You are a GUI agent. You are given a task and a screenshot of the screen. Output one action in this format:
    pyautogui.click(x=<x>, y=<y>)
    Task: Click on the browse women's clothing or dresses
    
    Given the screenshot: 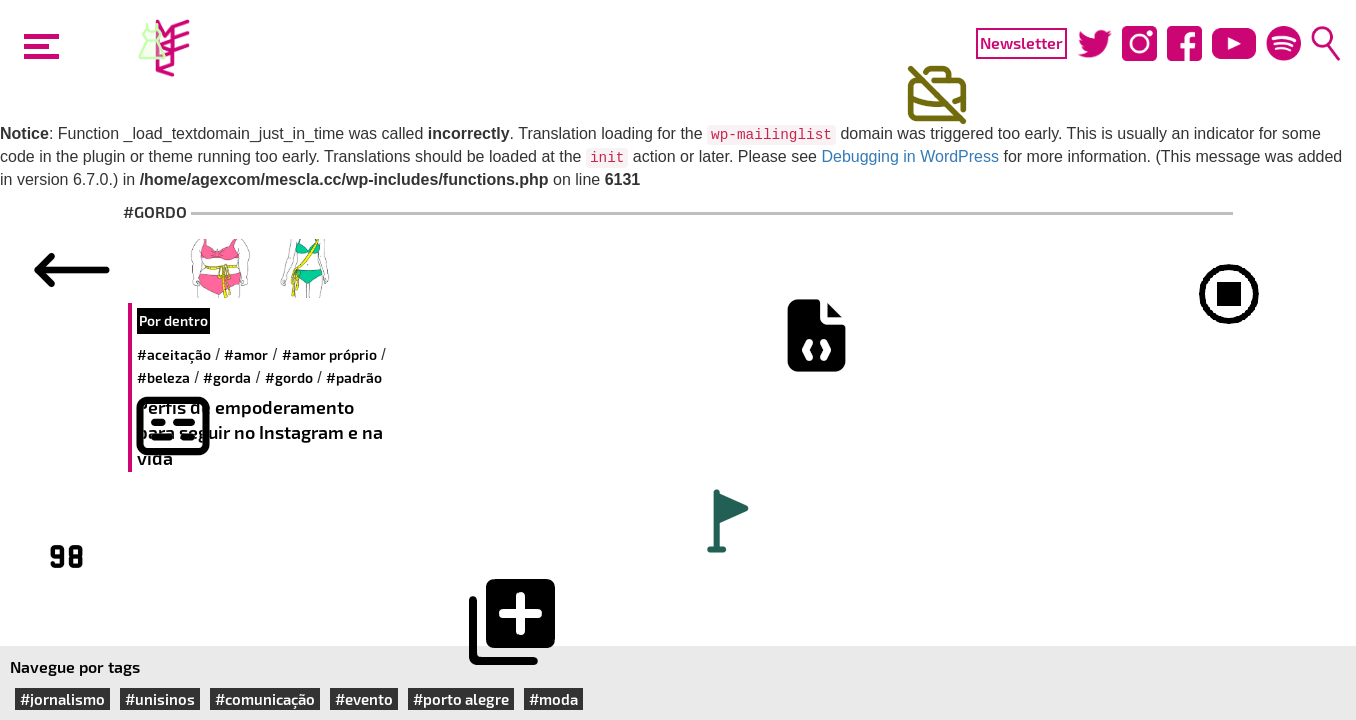 What is the action you would take?
    pyautogui.click(x=152, y=43)
    